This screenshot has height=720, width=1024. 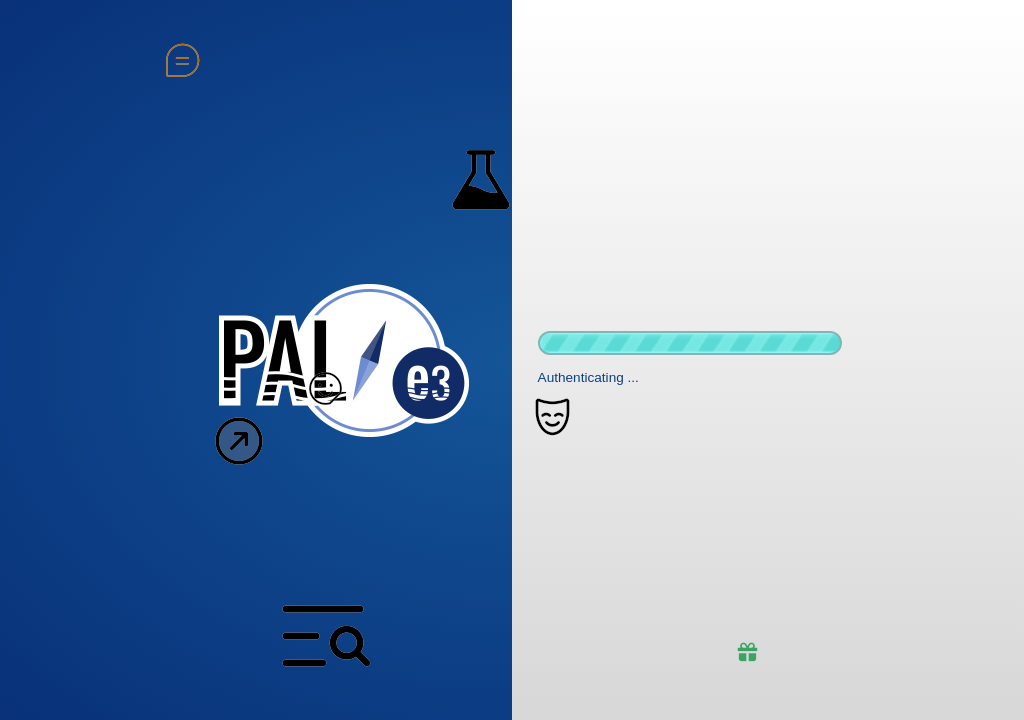 What do you see at coordinates (323, 636) in the screenshot?
I see `search within a list or document` at bounding box center [323, 636].